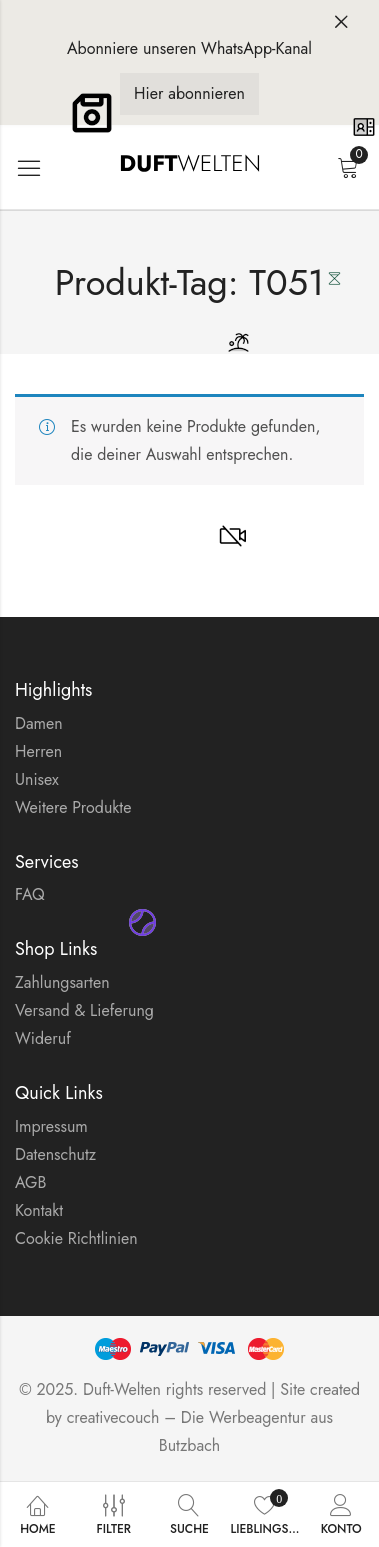  I want to click on save current file or document, so click(92, 113).